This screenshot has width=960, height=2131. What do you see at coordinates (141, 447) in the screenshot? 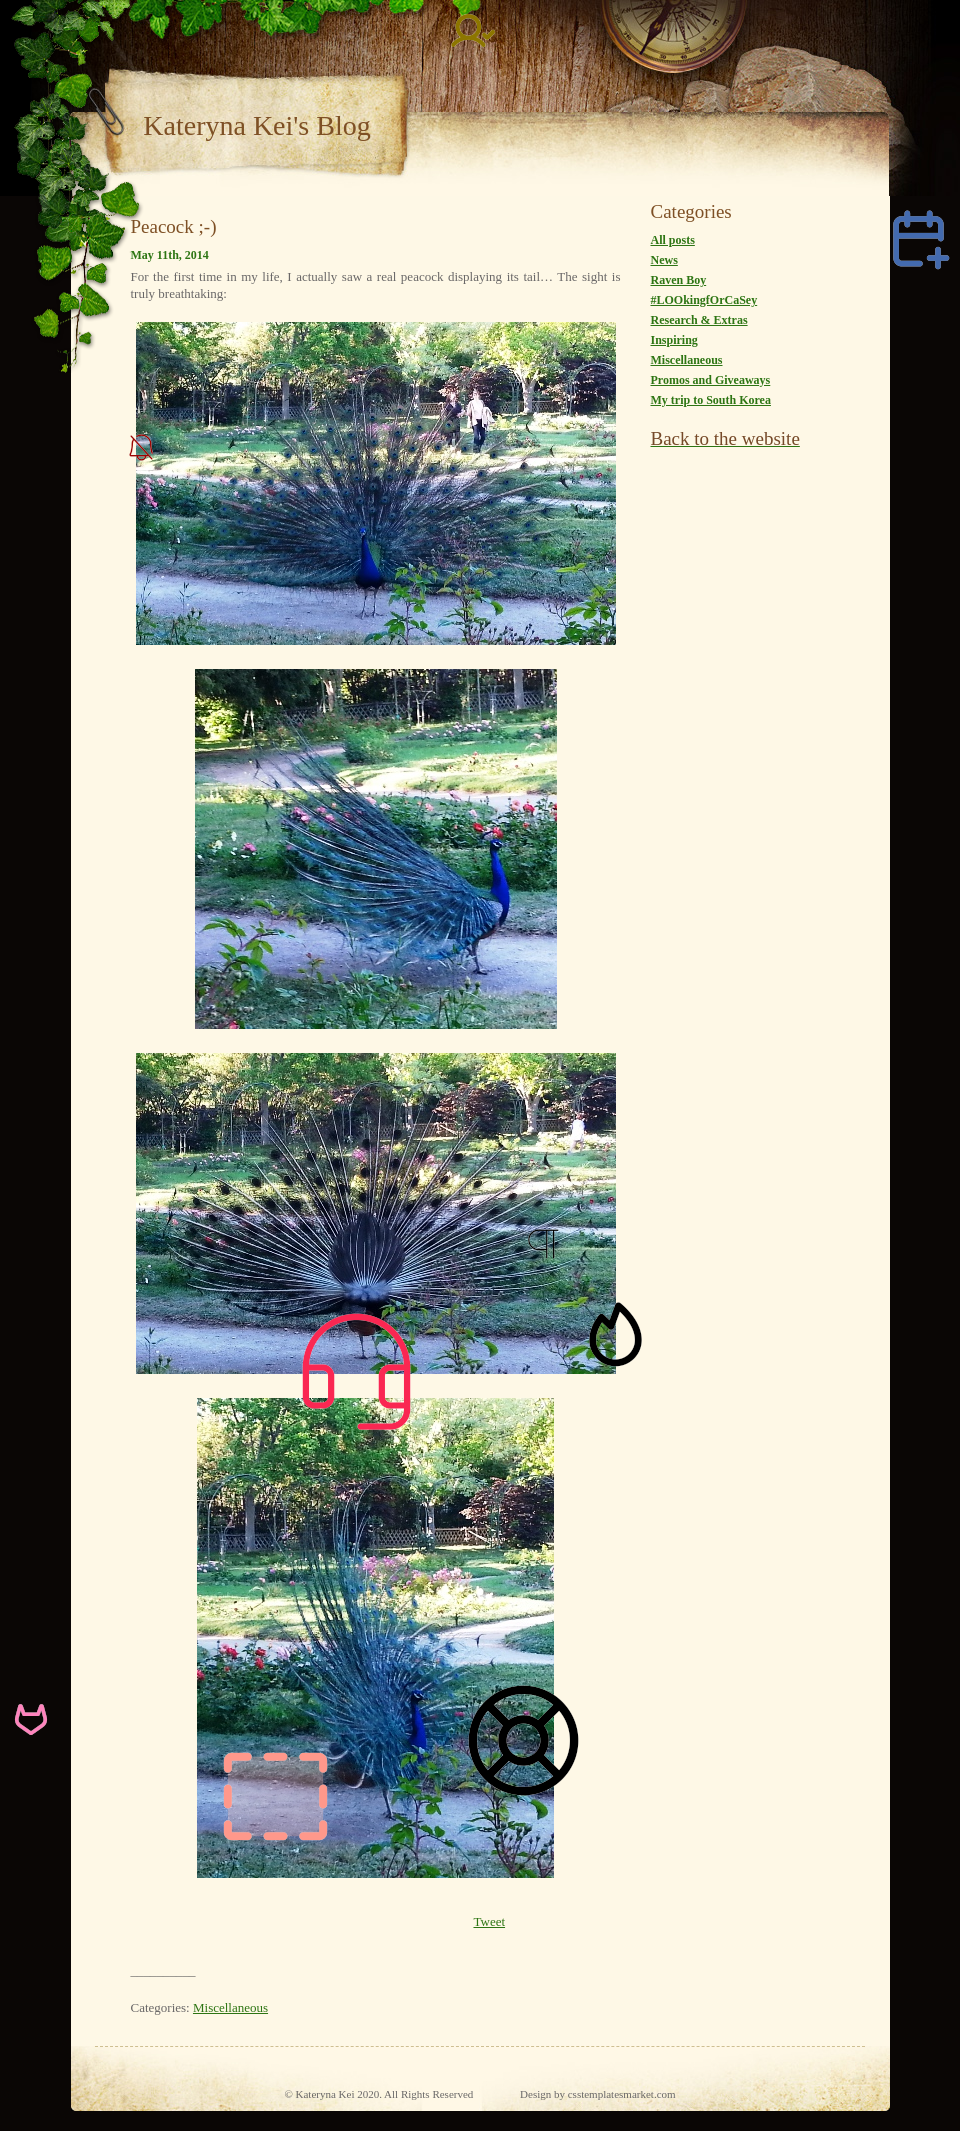
I see `mute notifications` at bounding box center [141, 447].